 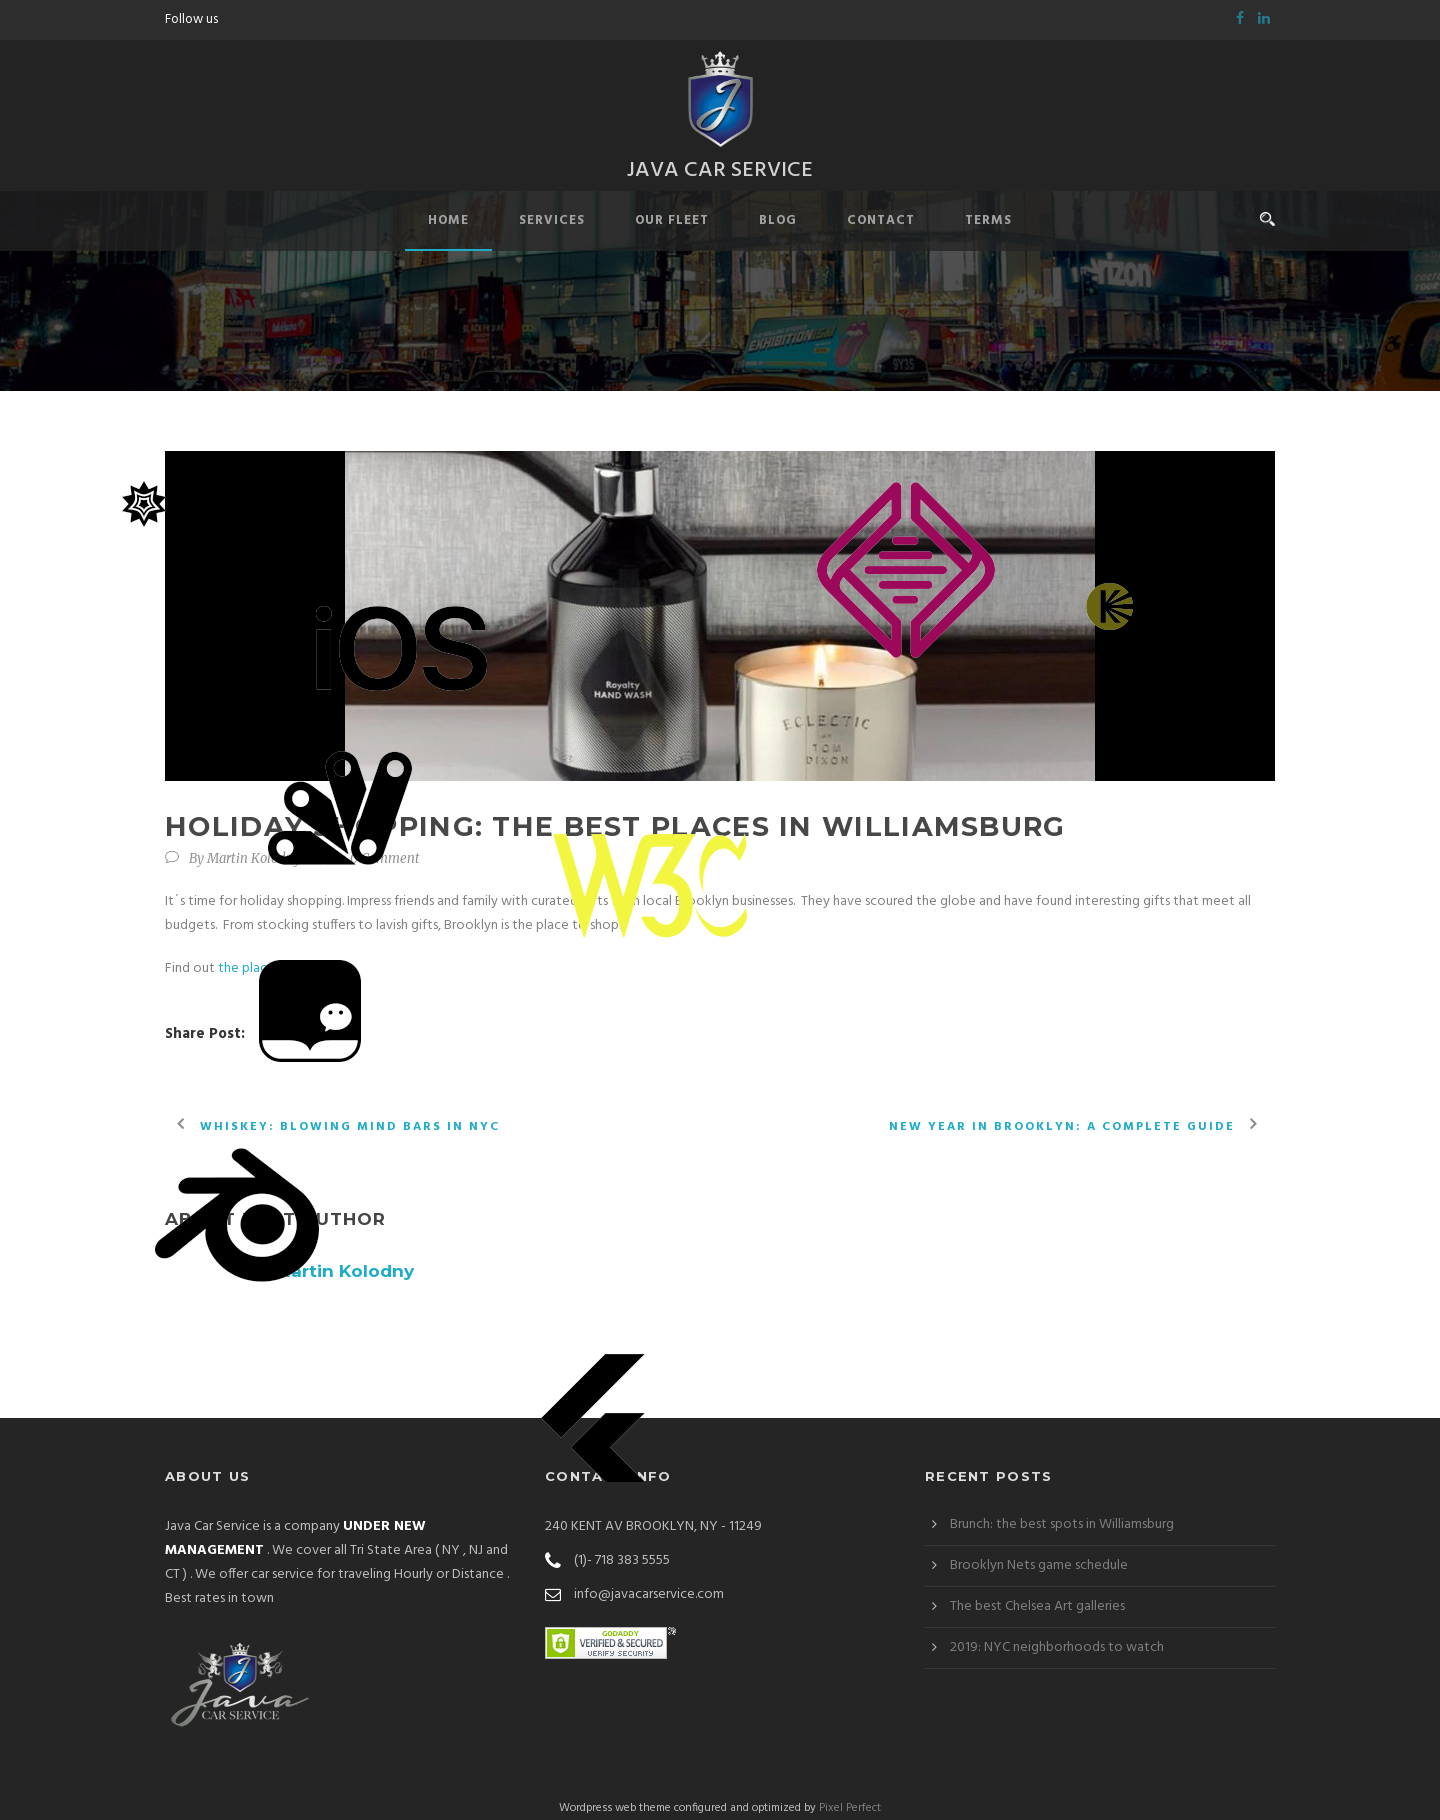 I want to click on world wide web consortium (w3c) logo, so click(x=650, y=882).